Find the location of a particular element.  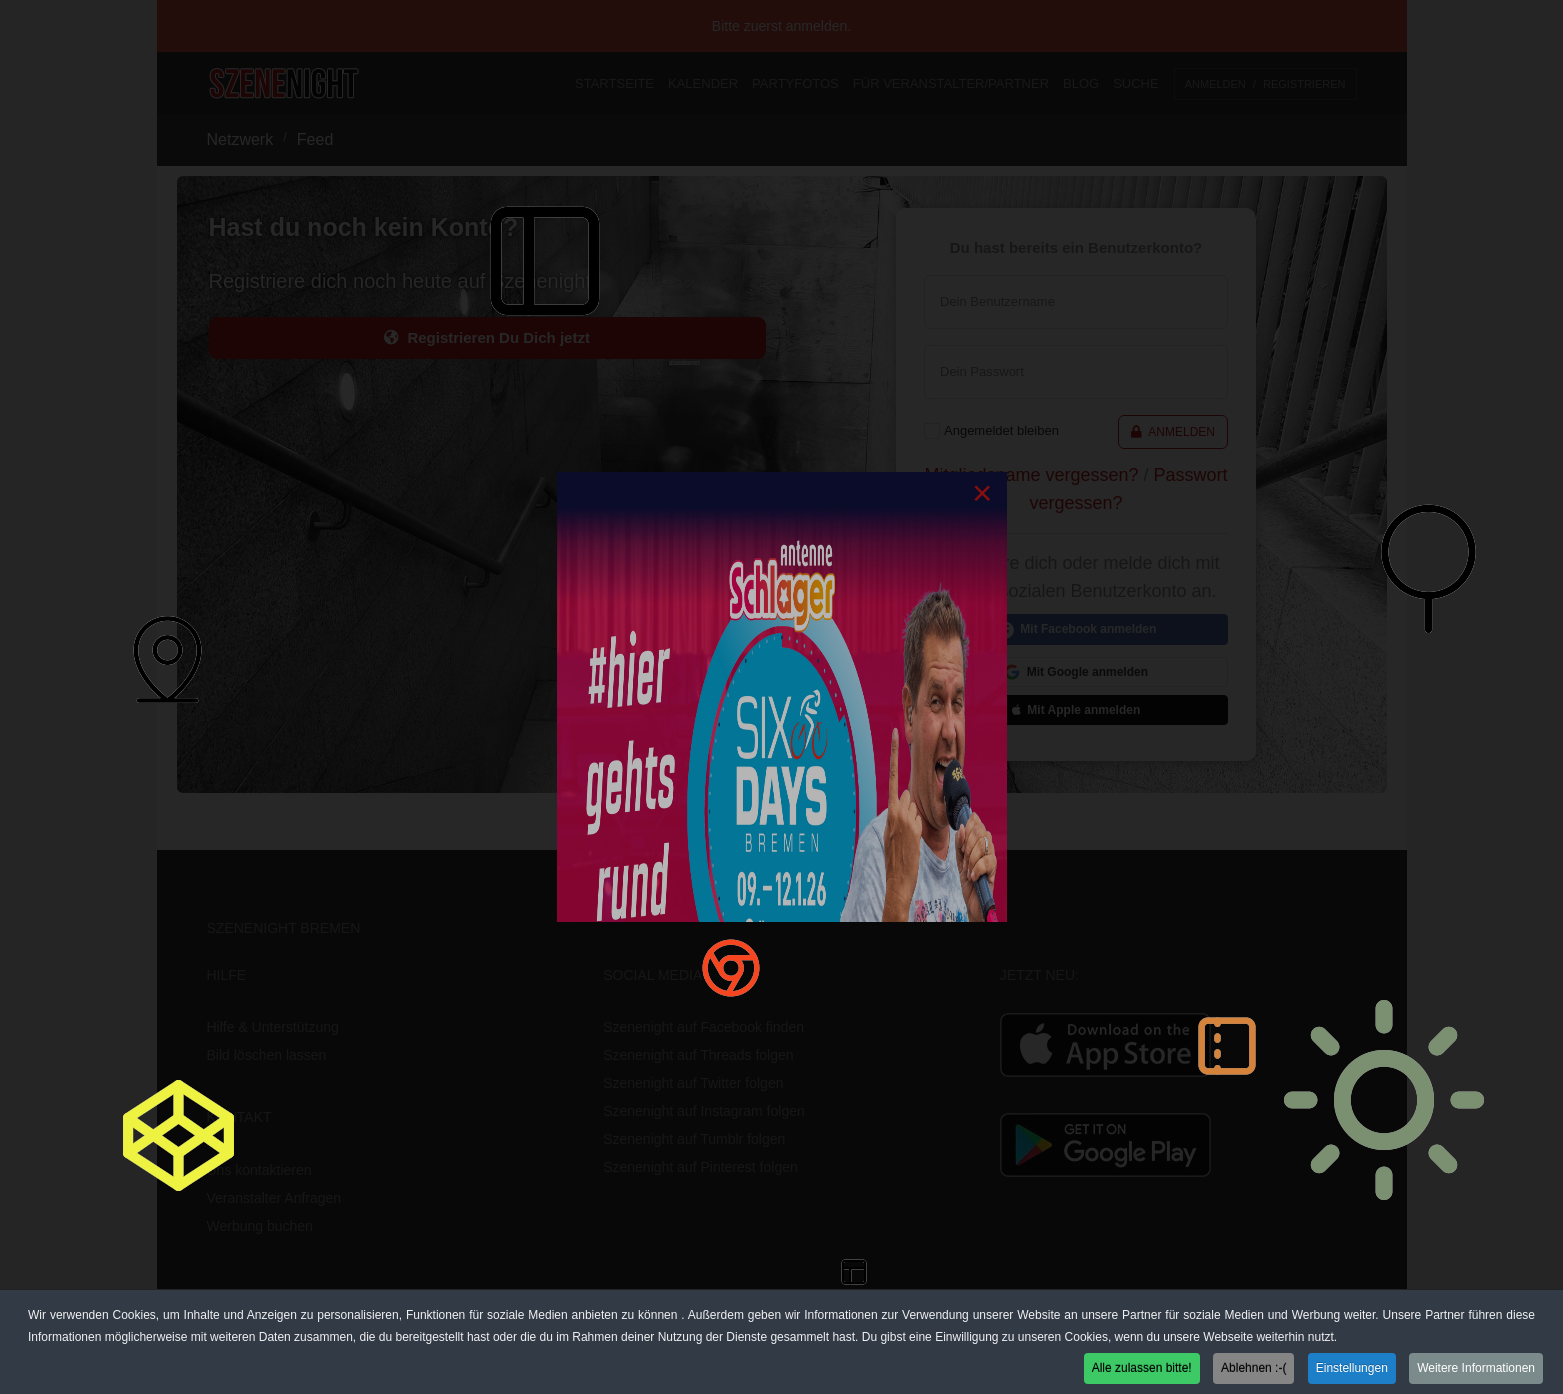

switch to light mode is located at coordinates (1384, 1100).